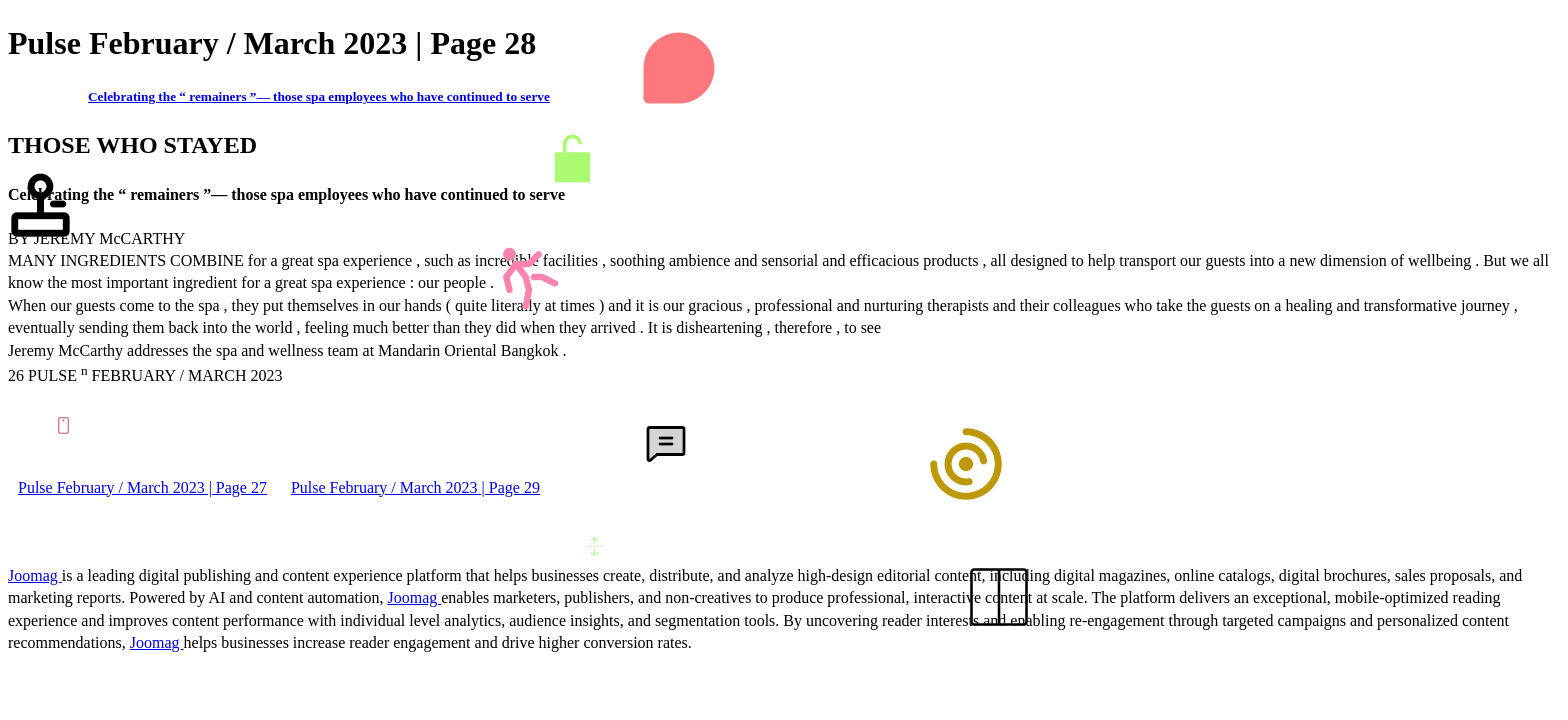 This screenshot has width=1568, height=720. I want to click on indicates a fall hazard or warning, so click(529, 277).